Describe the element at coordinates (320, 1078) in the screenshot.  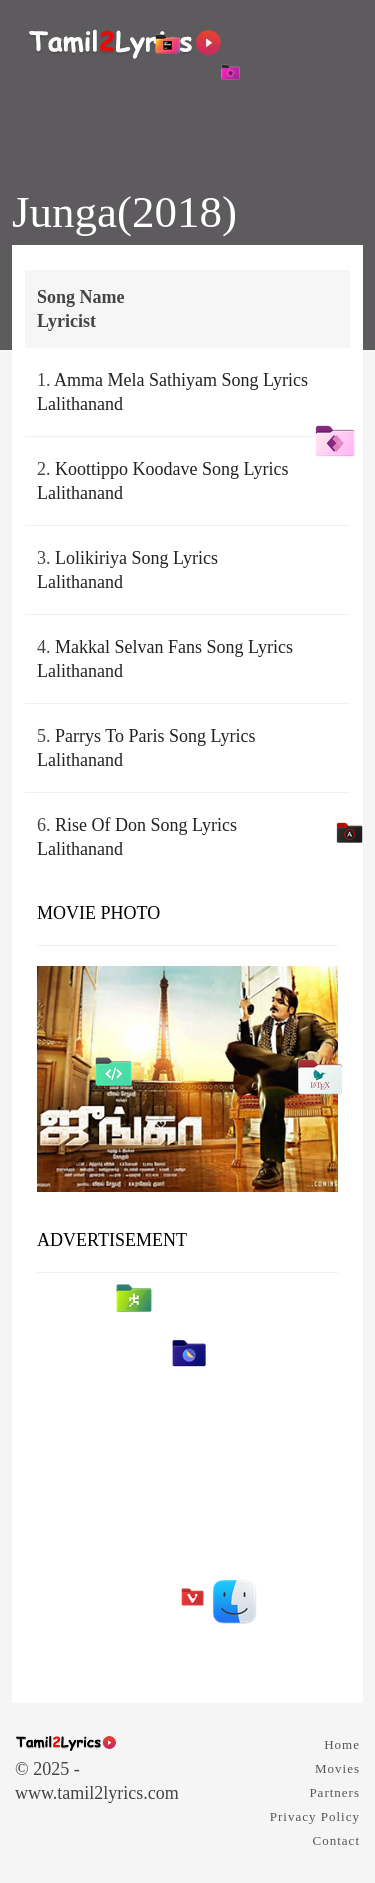
I see `open folder containing LaTeX documents` at that location.